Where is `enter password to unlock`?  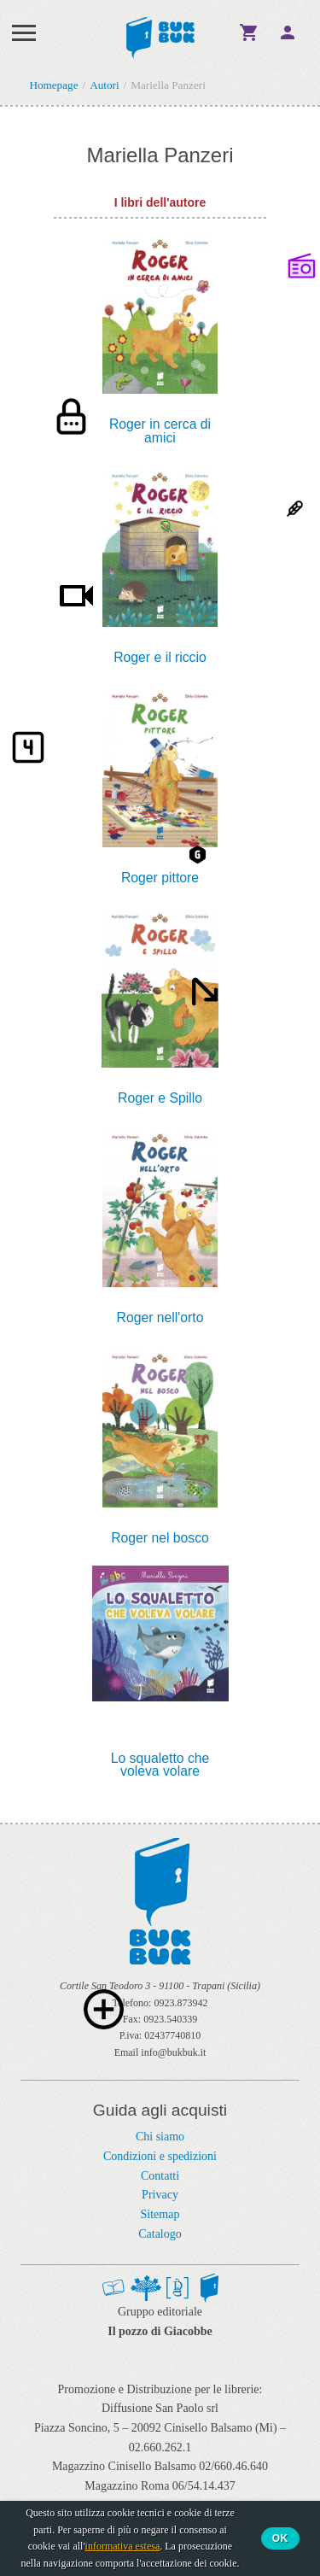 enter password to unlock is located at coordinates (71, 416).